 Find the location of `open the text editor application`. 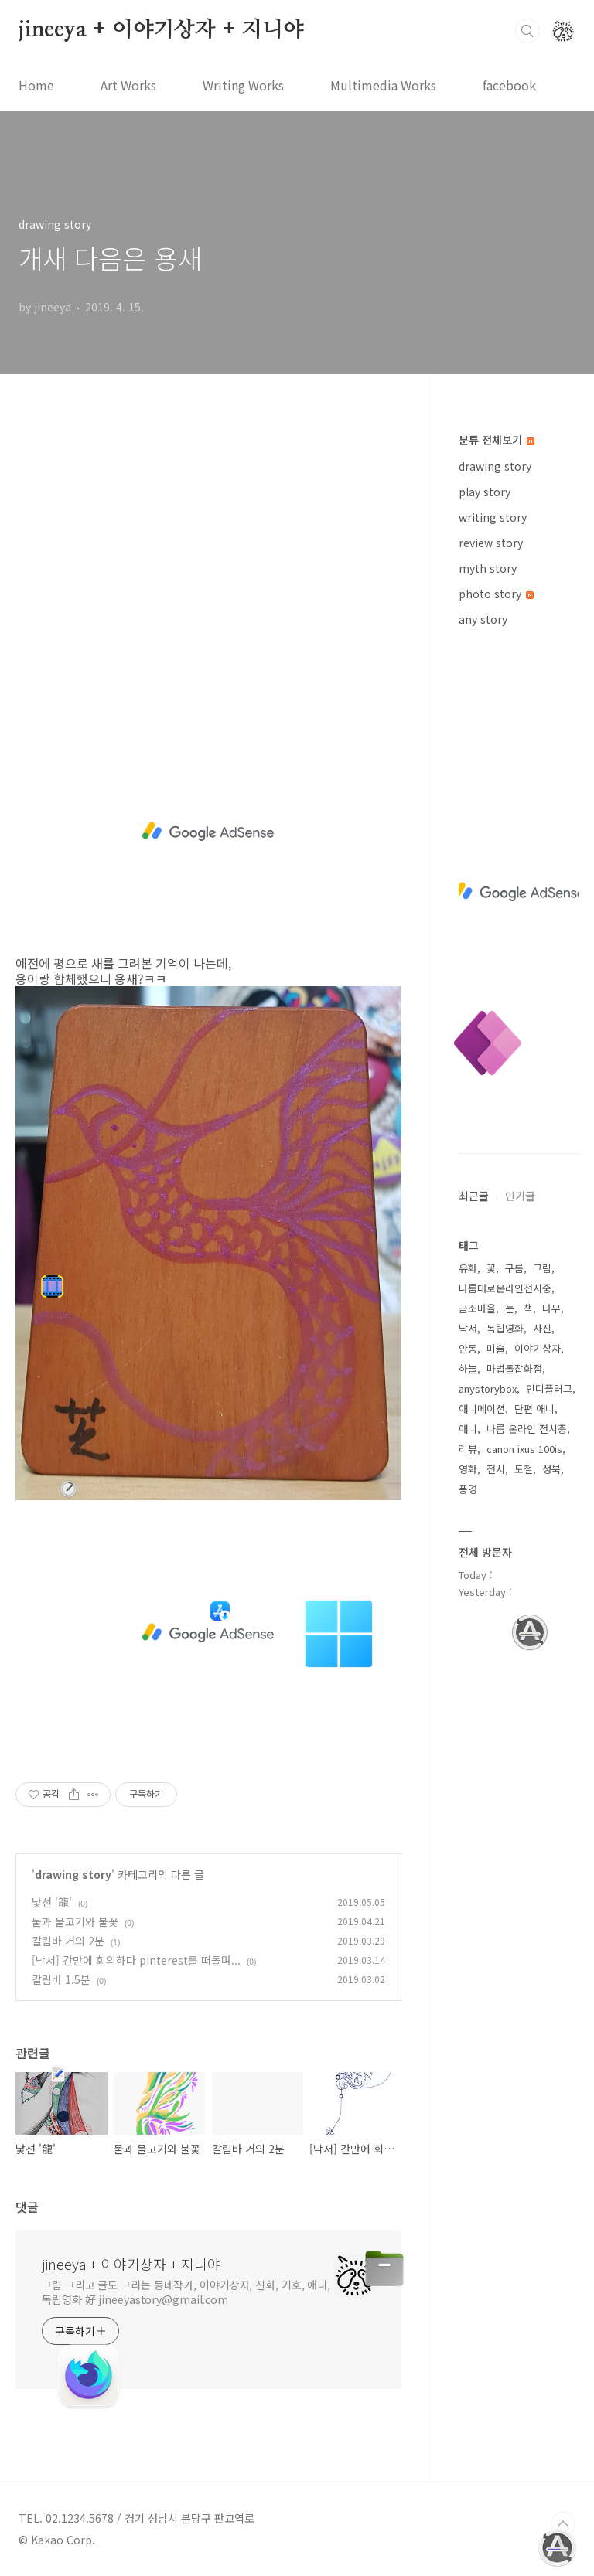

open the text editor application is located at coordinates (58, 2074).